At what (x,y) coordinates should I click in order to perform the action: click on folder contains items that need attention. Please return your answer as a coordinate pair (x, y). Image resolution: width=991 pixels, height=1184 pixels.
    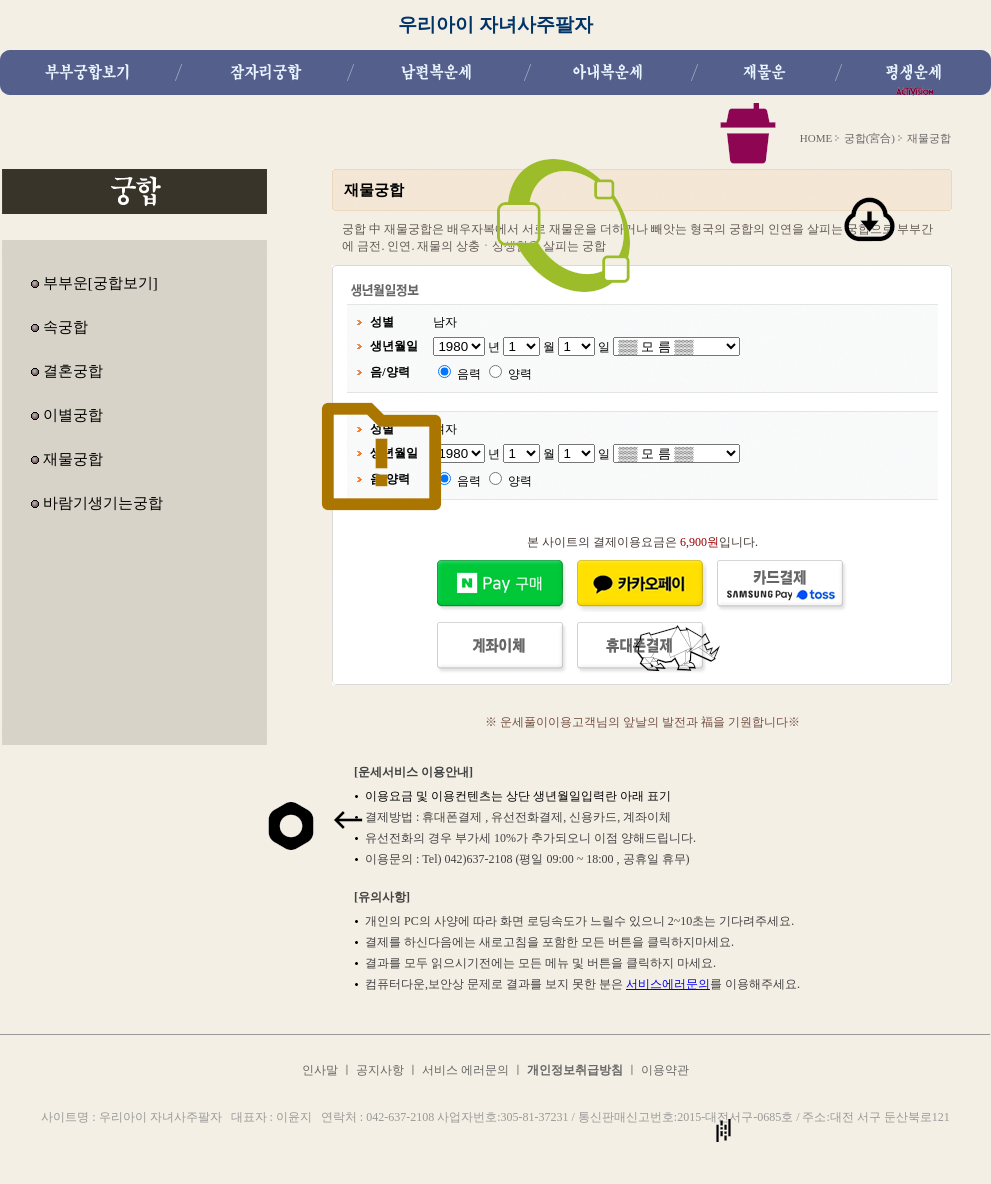
    Looking at the image, I should click on (381, 456).